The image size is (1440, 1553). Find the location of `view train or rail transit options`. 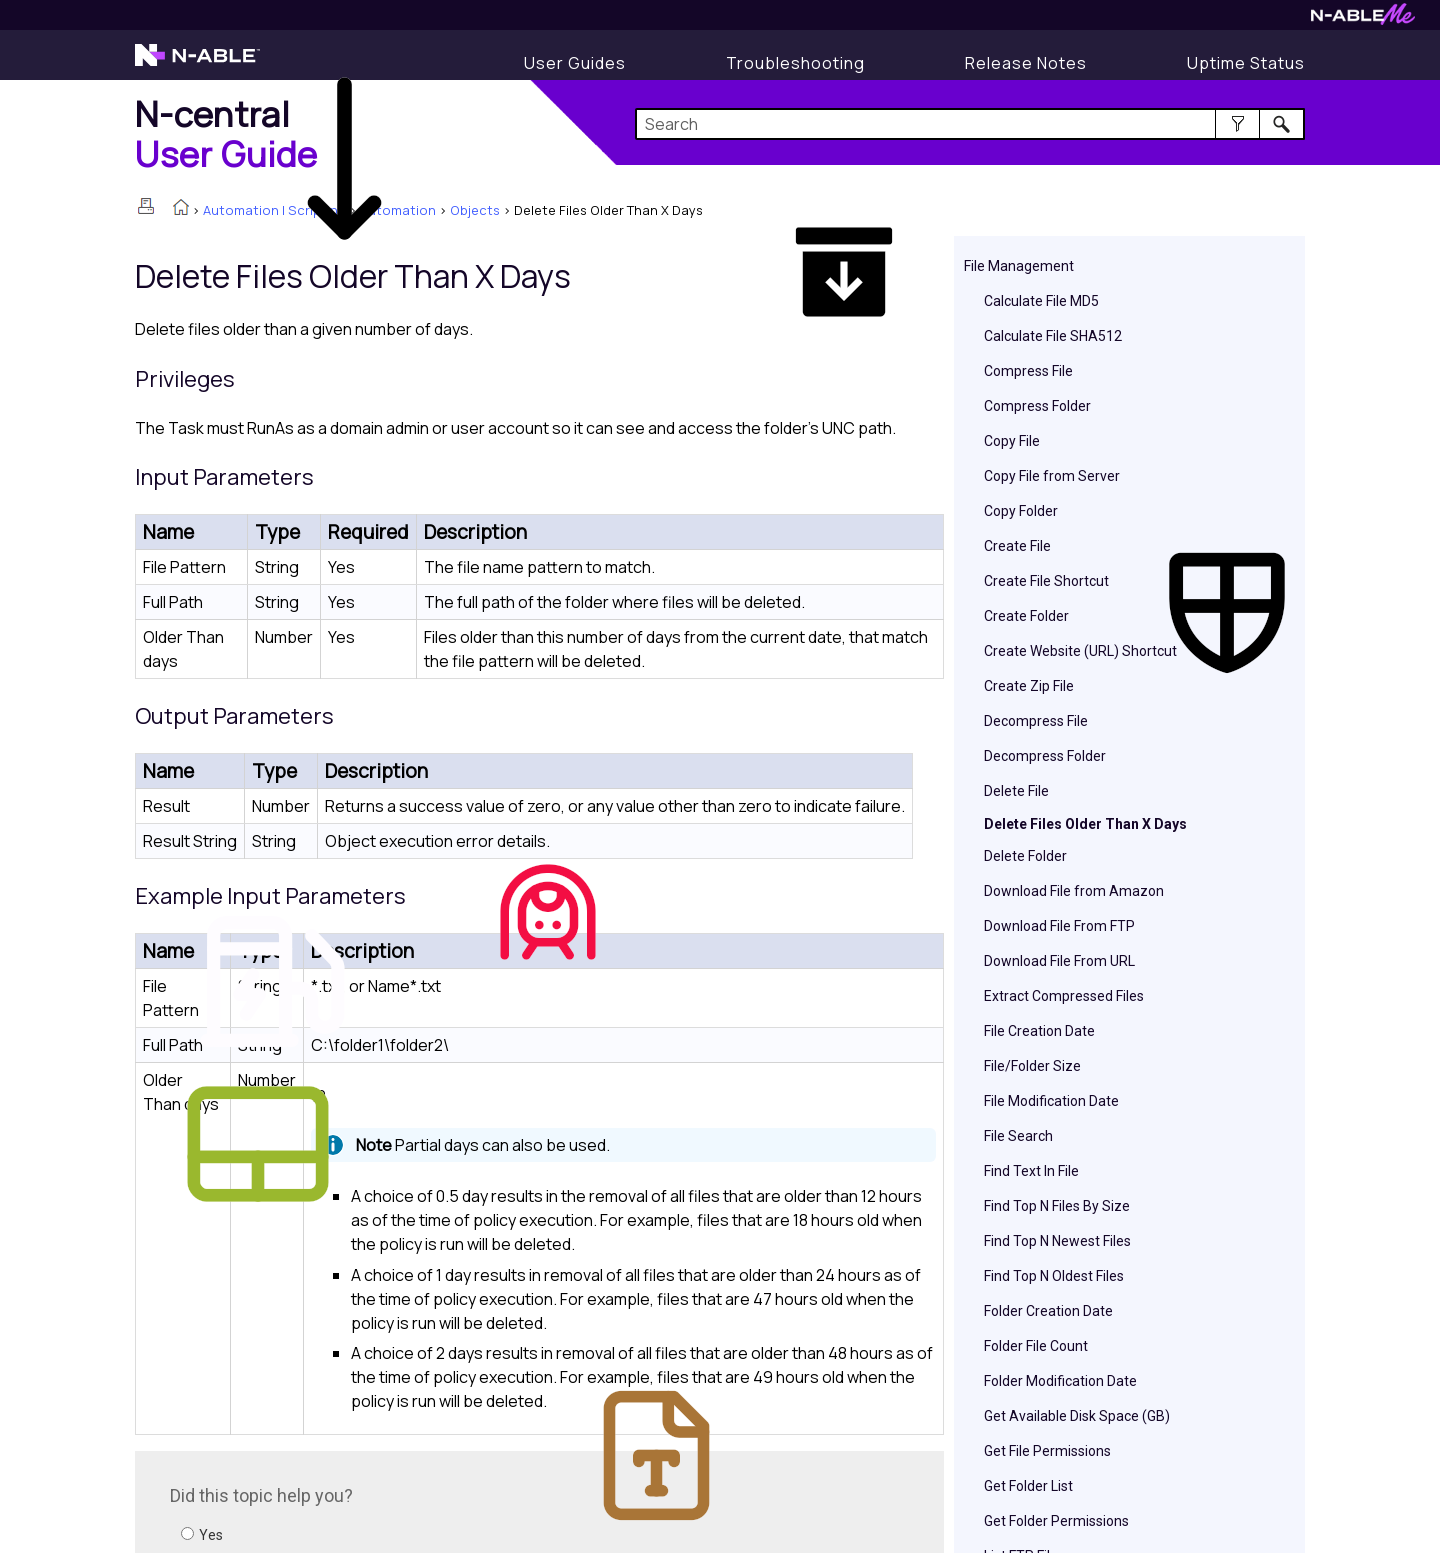

view train or rail transit options is located at coordinates (548, 912).